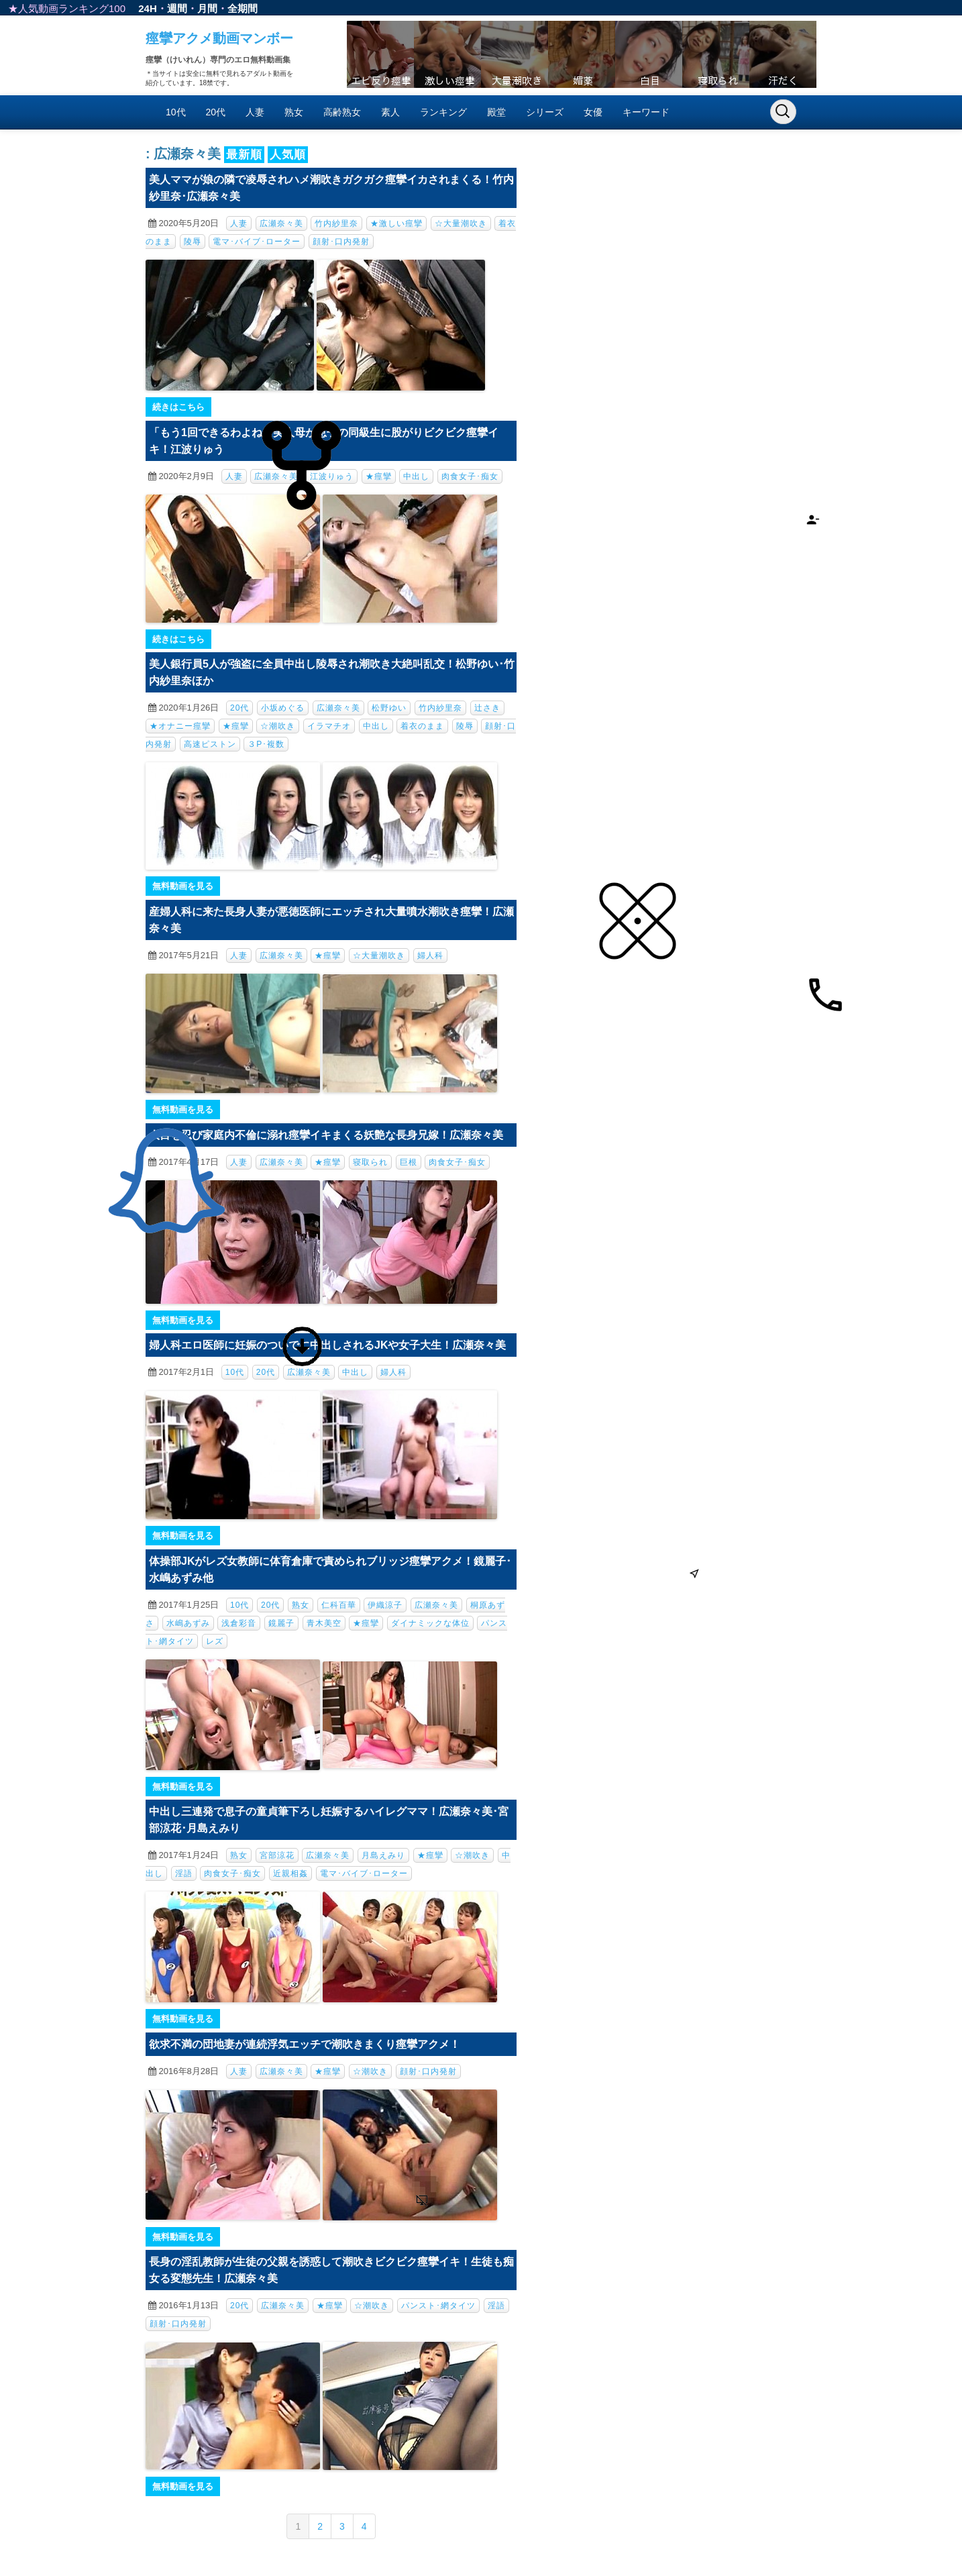  Describe the element at coordinates (637, 921) in the screenshot. I see `access first aid or medical help resources` at that location.